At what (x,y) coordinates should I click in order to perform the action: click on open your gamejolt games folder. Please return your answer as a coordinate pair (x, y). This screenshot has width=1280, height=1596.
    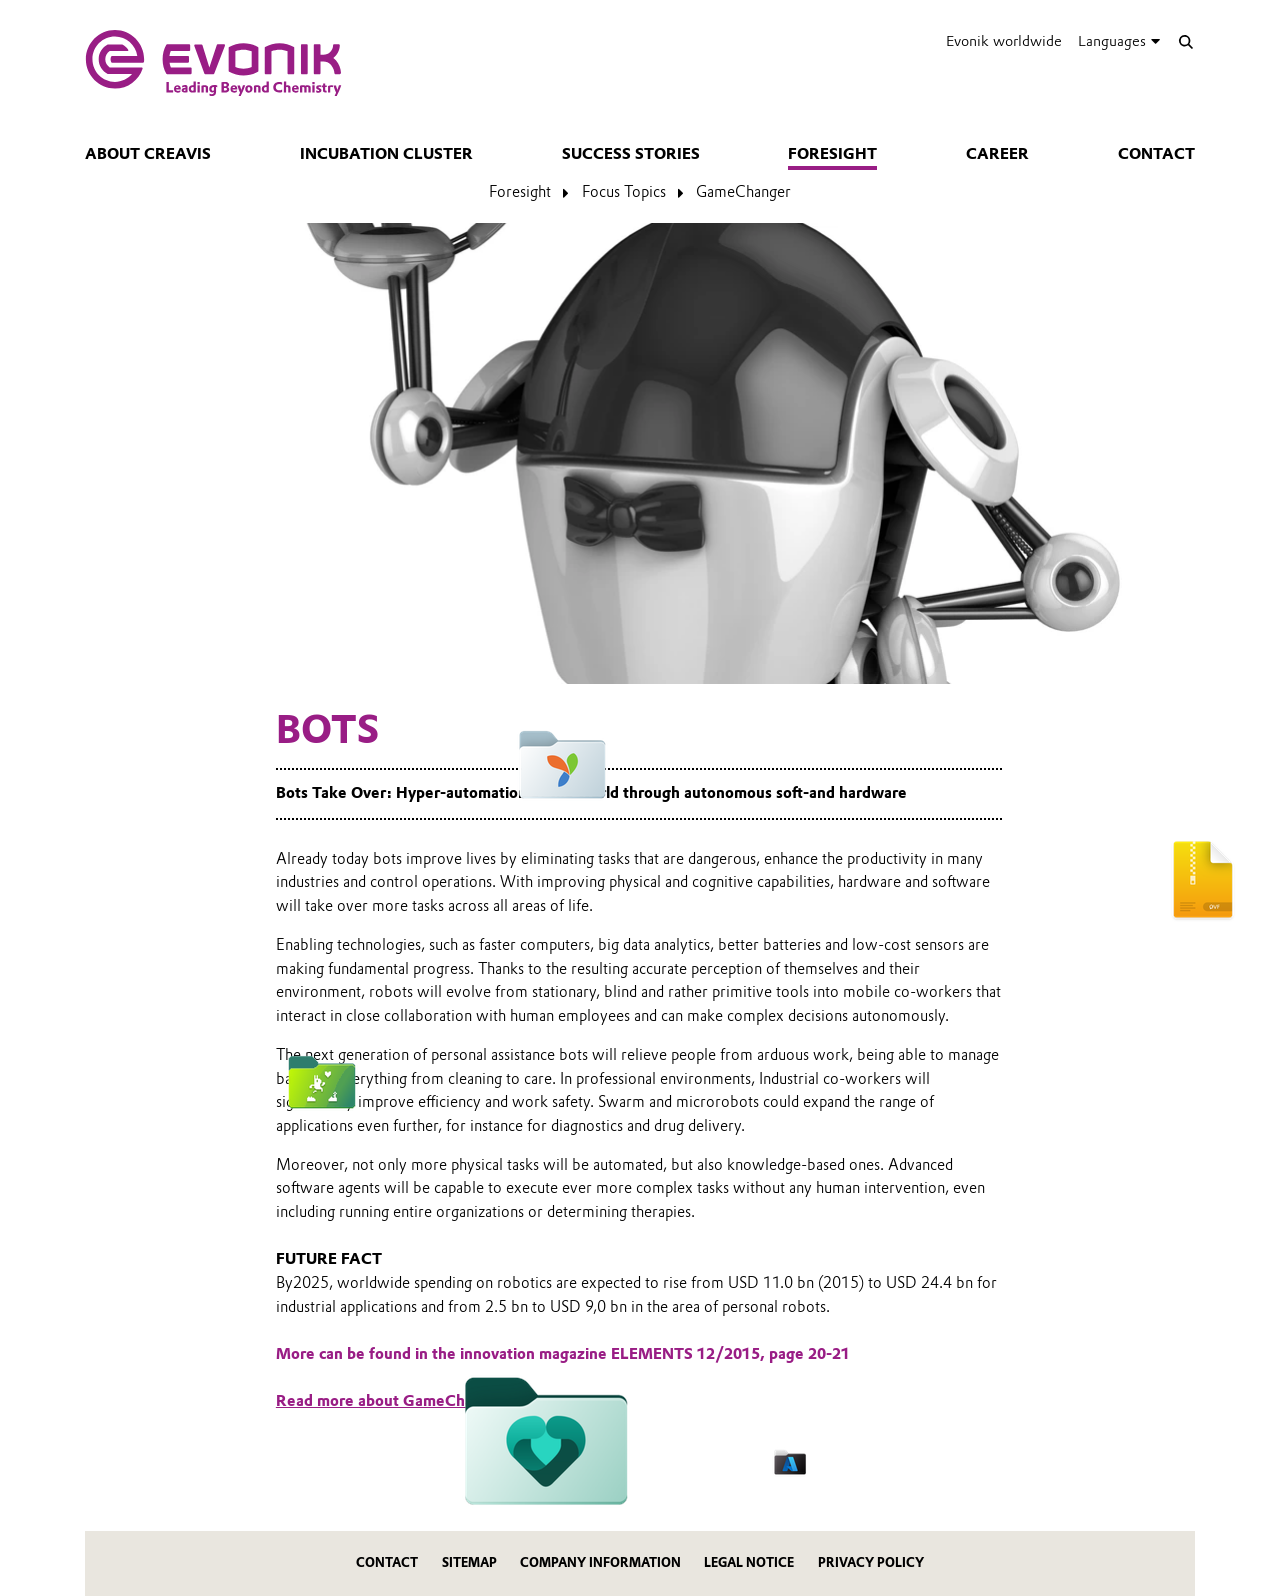
    Looking at the image, I should click on (322, 1084).